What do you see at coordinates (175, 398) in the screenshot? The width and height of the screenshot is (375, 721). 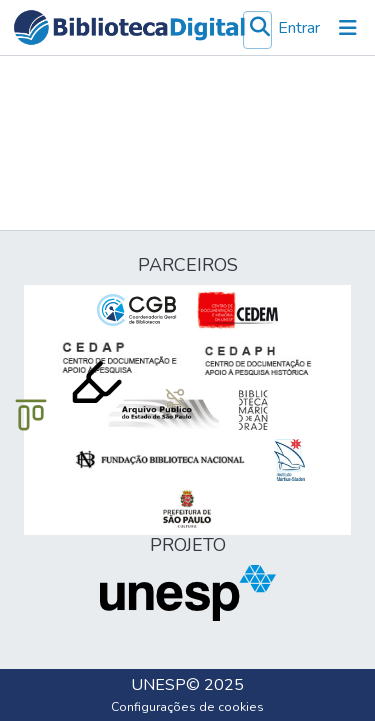 I see `disable route navigation` at bounding box center [175, 398].